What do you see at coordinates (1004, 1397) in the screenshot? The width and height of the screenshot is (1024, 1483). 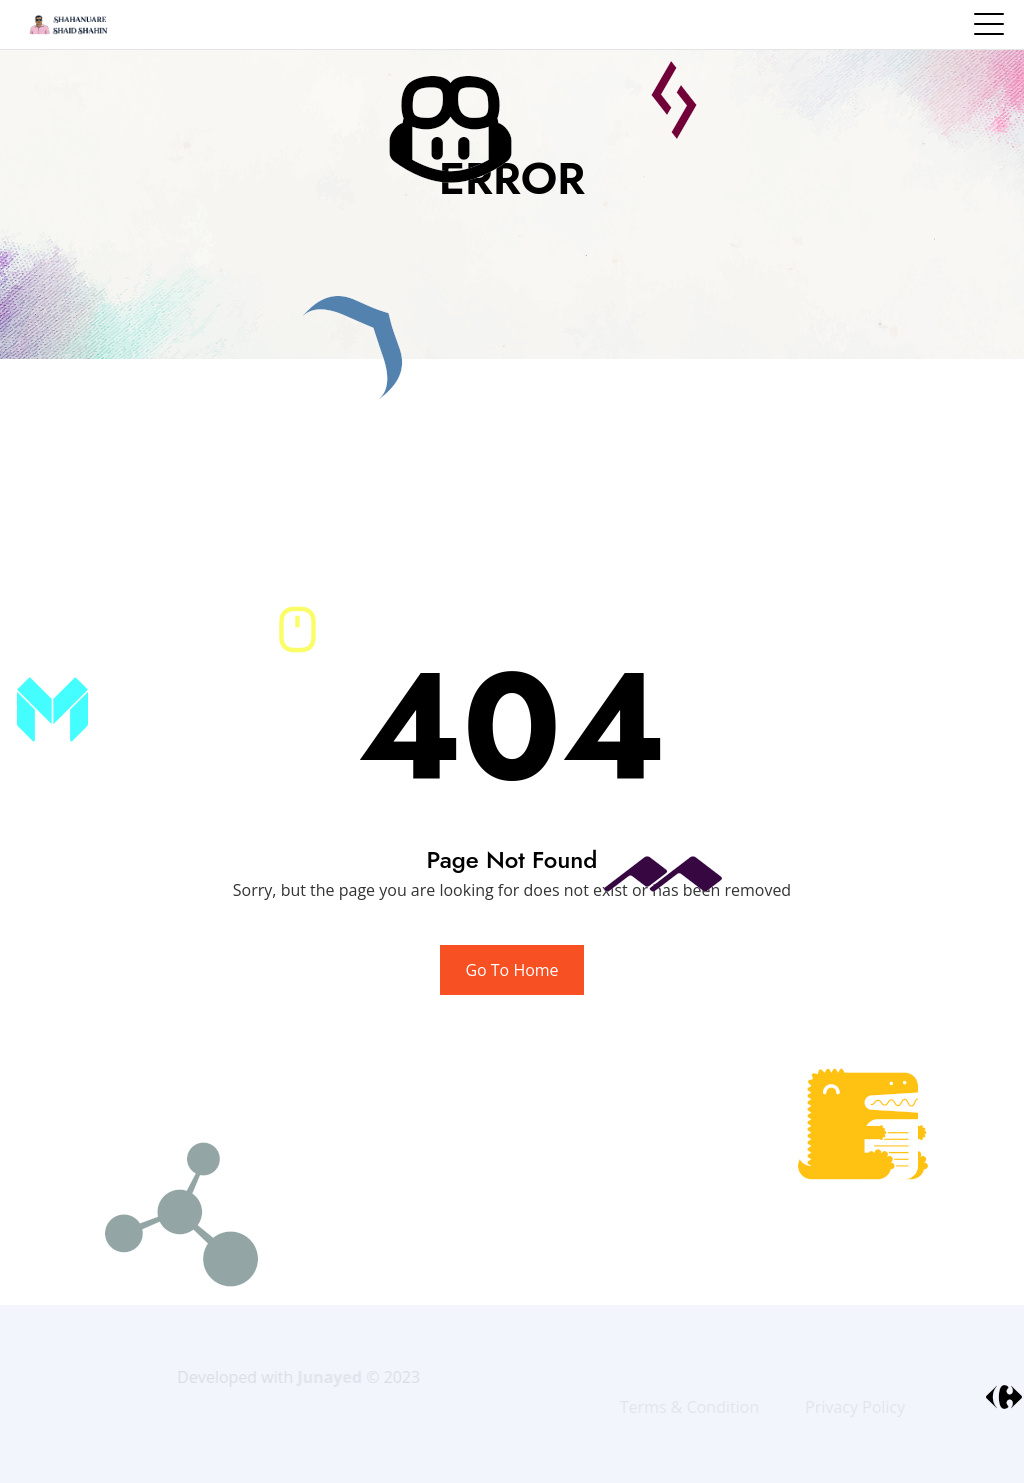 I see `open the Carrefour shopping app` at bounding box center [1004, 1397].